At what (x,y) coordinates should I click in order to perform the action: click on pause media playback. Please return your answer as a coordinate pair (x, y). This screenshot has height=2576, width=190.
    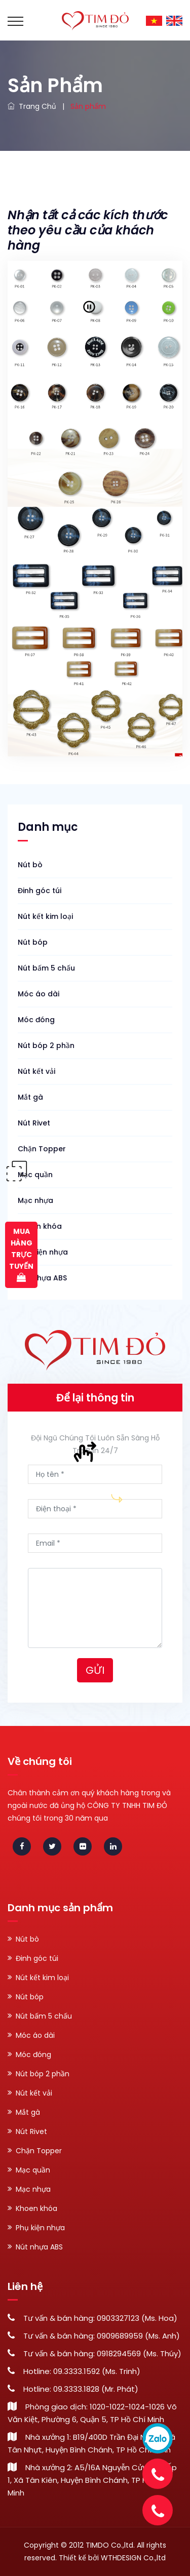
    Looking at the image, I should click on (89, 307).